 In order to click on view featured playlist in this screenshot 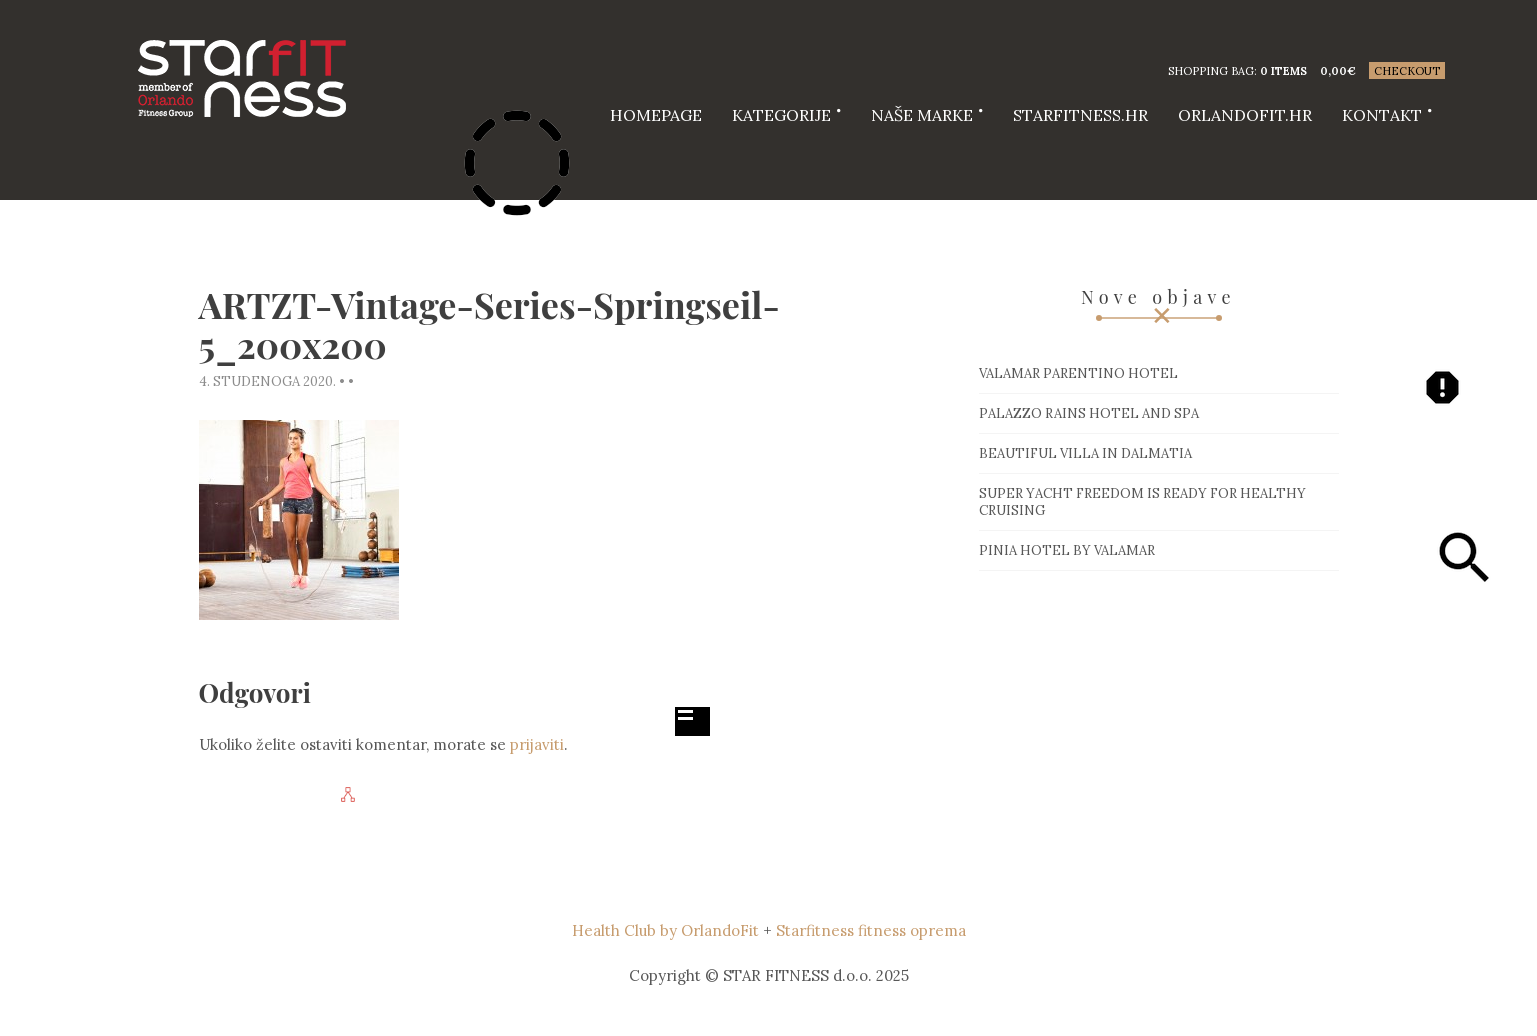, I will do `click(692, 721)`.